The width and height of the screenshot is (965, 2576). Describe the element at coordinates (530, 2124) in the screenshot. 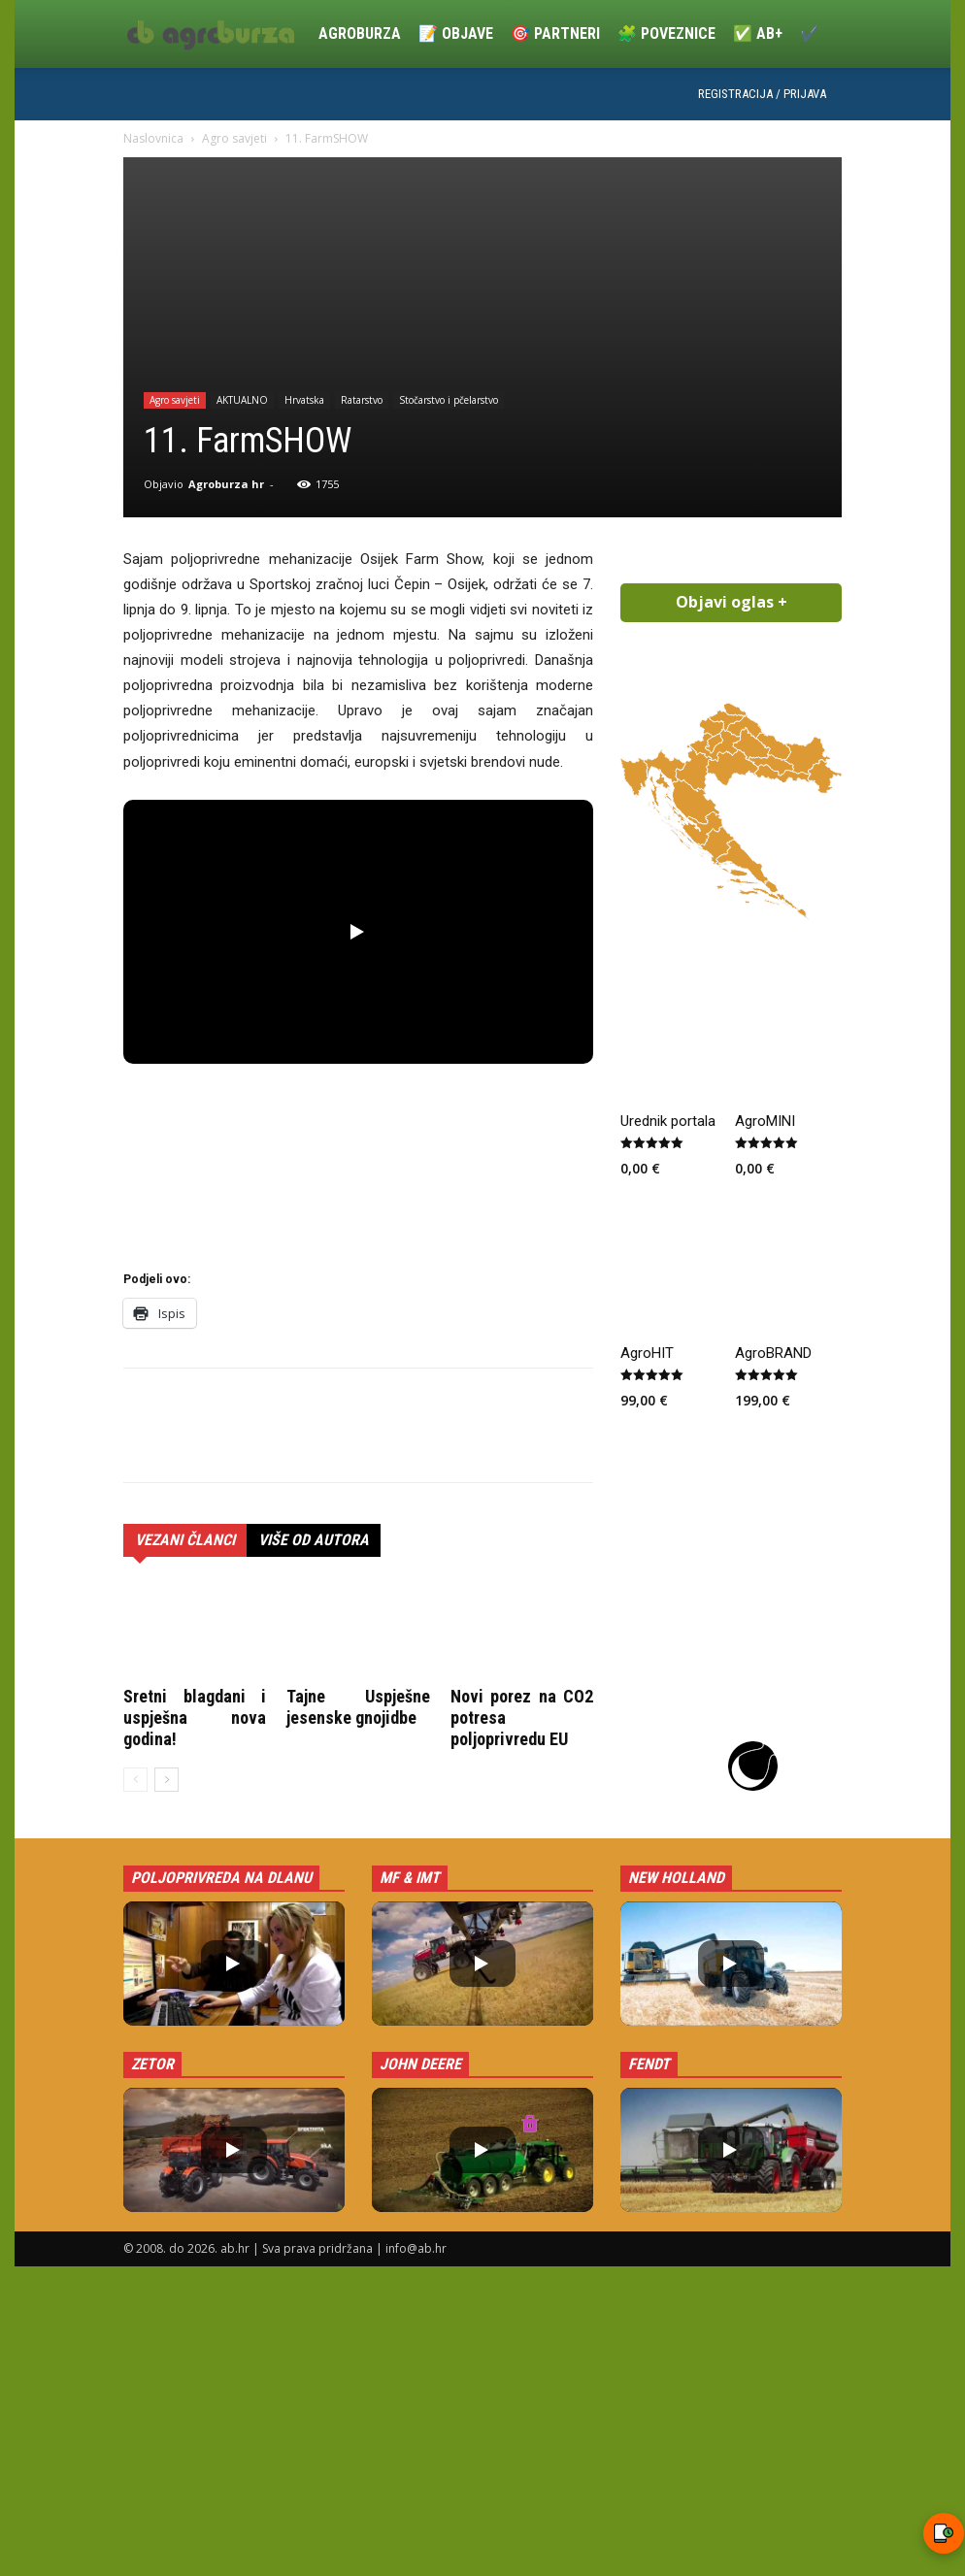

I see `delete selected item` at that location.